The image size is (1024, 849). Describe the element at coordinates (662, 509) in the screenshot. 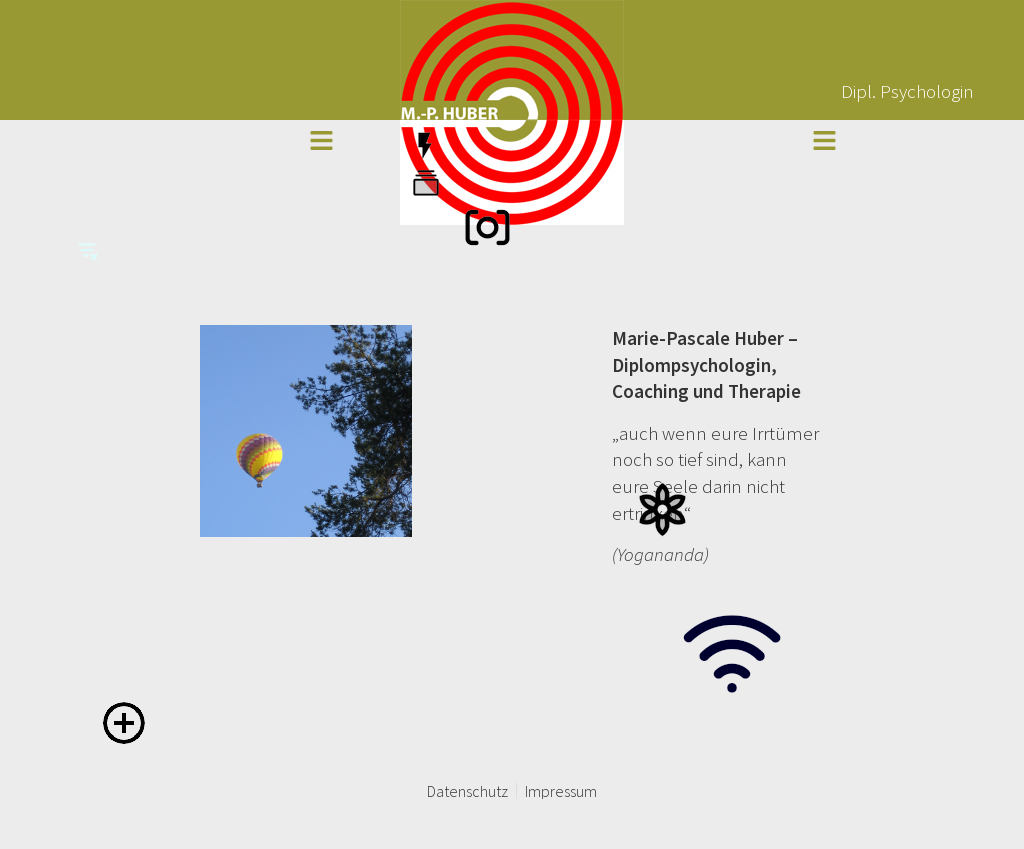

I see `apply a vintage or retro photo filter` at that location.